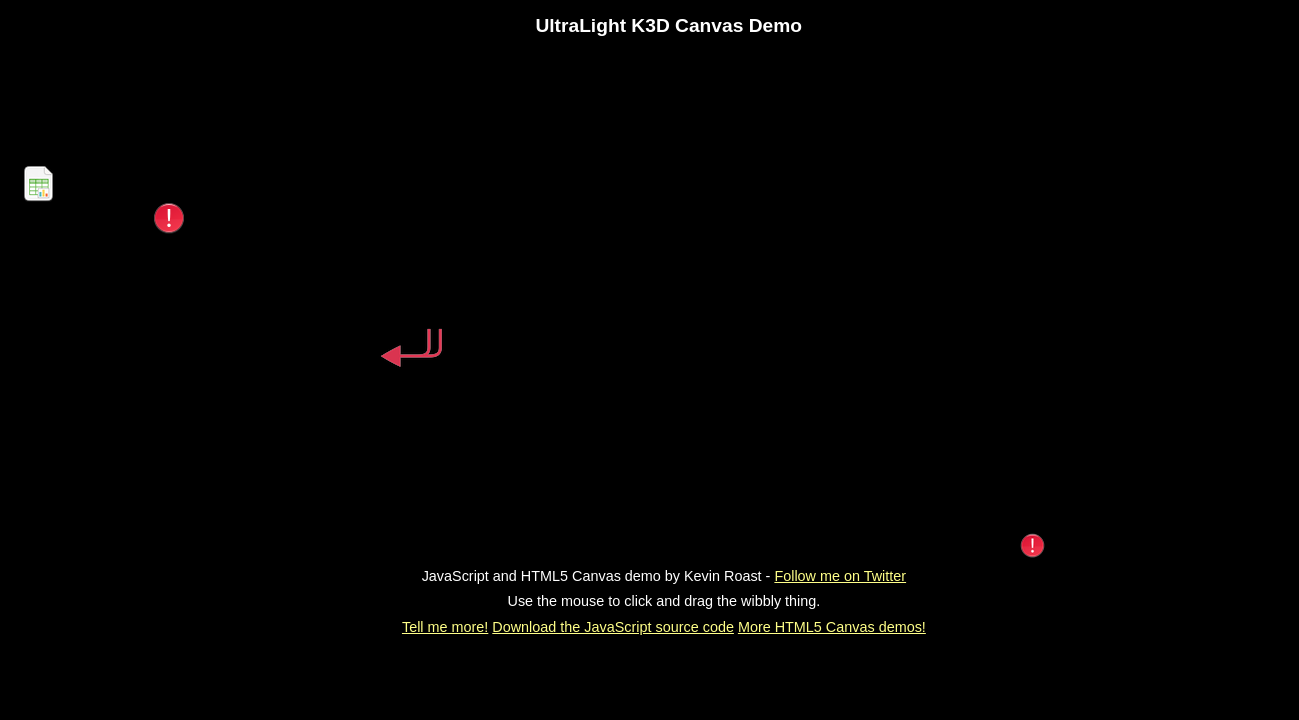  What do you see at coordinates (1032, 545) in the screenshot?
I see `indicates a warning or caution message` at bounding box center [1032, 545].